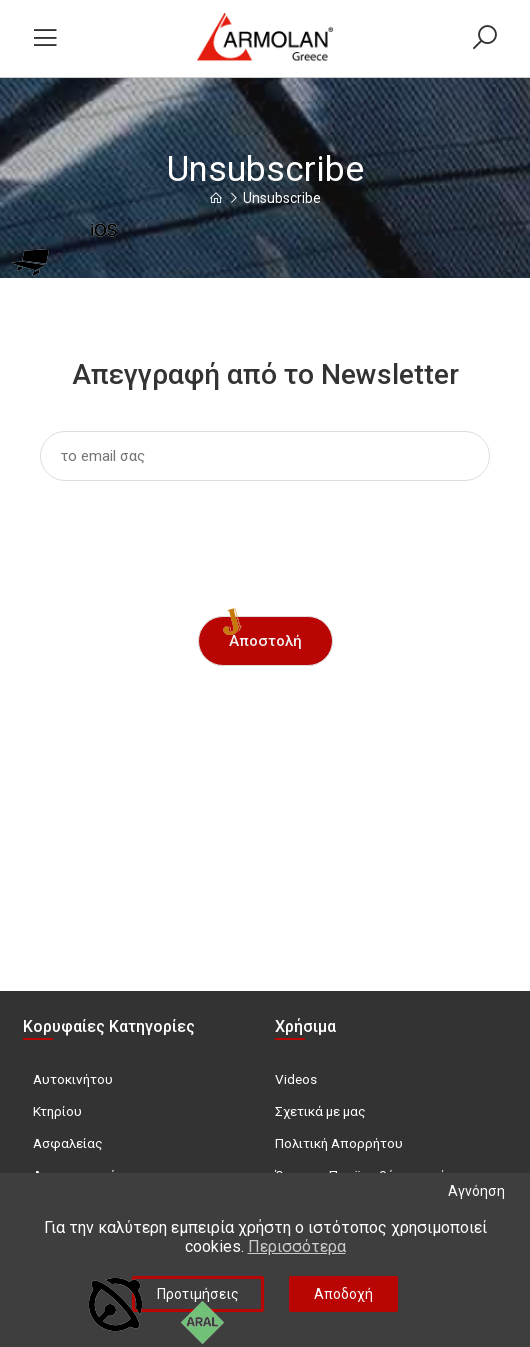 The image size is (530, 1347). I want to click on view notifications, so click(115, 1304).